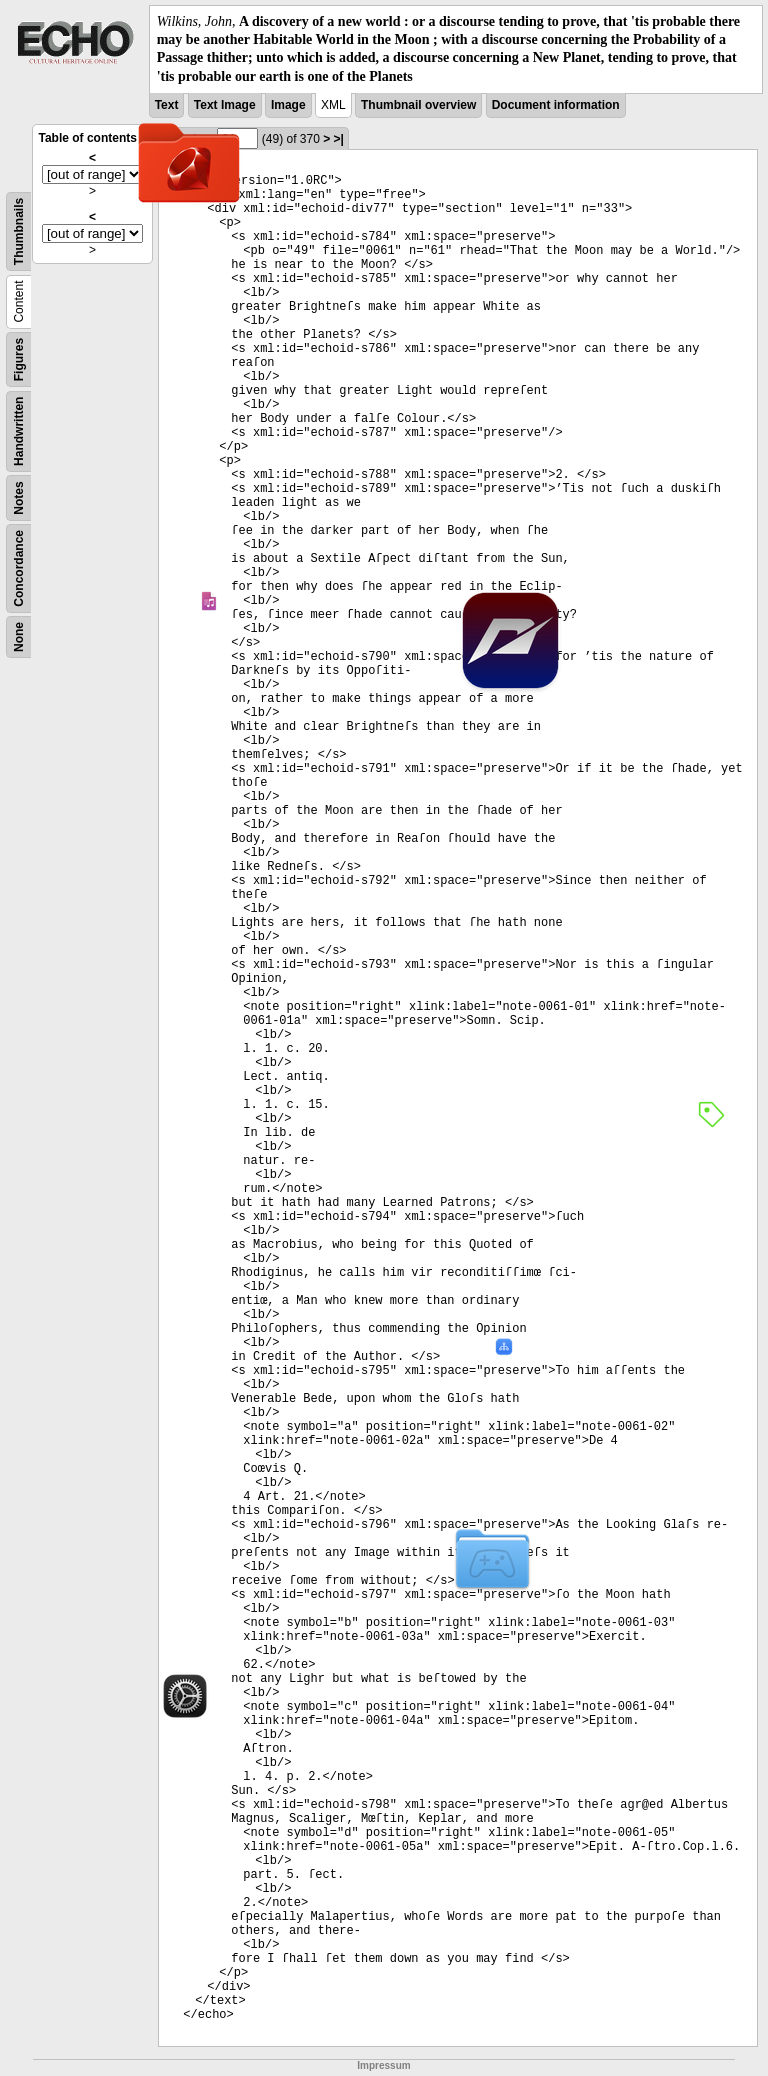  What do you see at coordinates (711, 1114) in the screenshot?
I see `add or edit tags for music tracks` at bounding box center [711, 1114].